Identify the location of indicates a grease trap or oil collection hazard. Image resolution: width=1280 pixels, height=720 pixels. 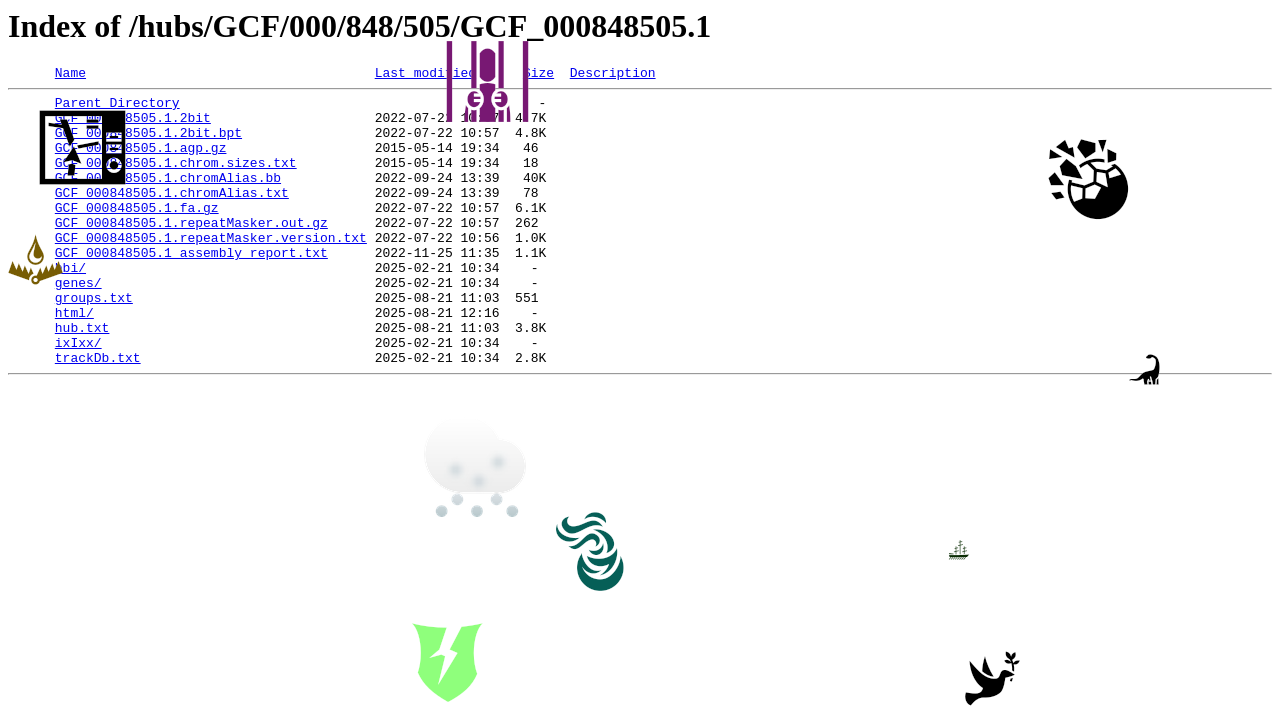
(35, 261).